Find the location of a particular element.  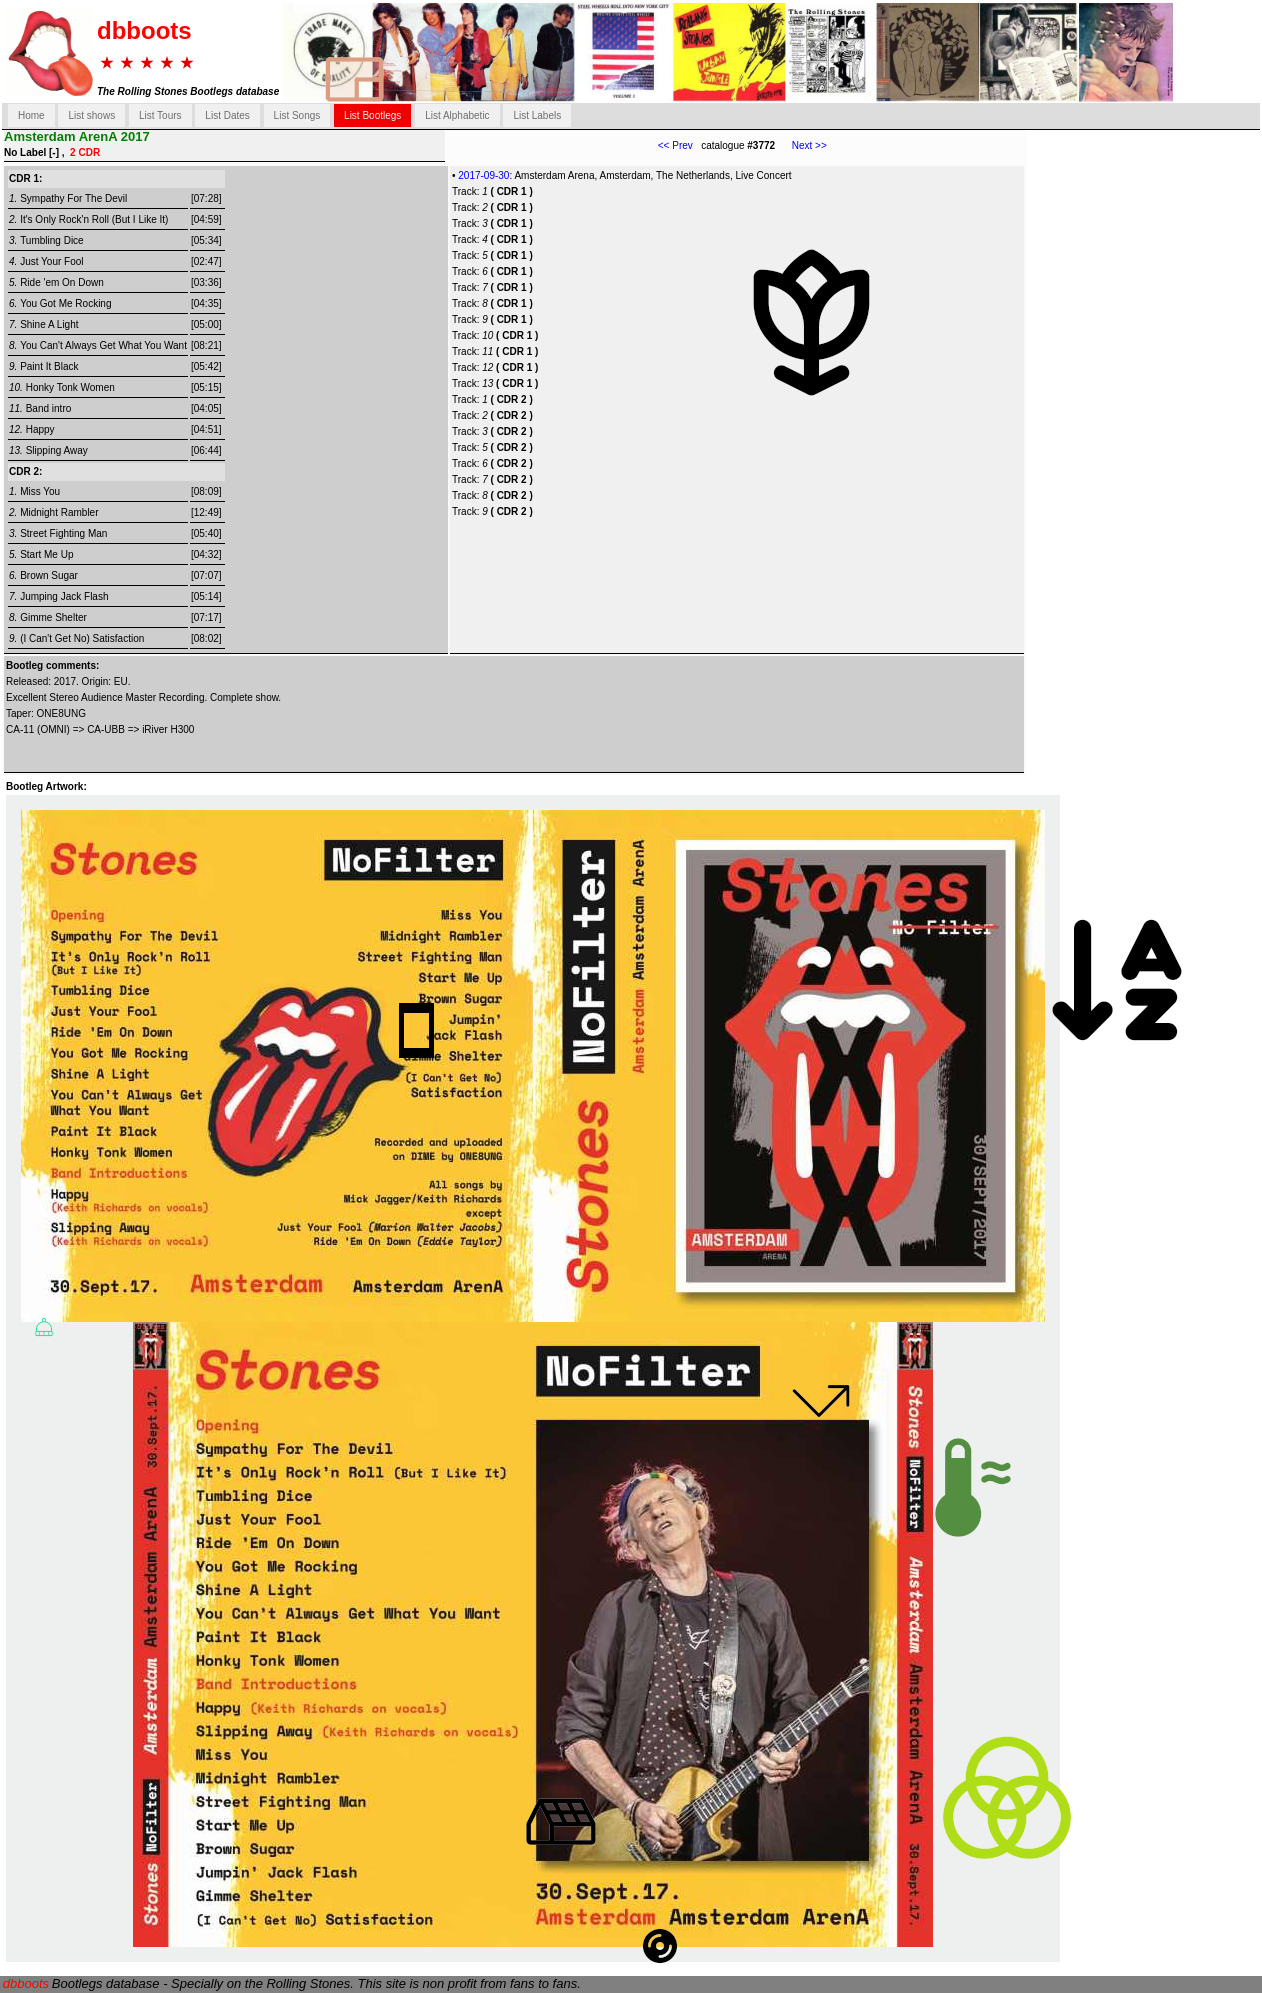

access garden or plant care features is located at coordinates (811, 322).